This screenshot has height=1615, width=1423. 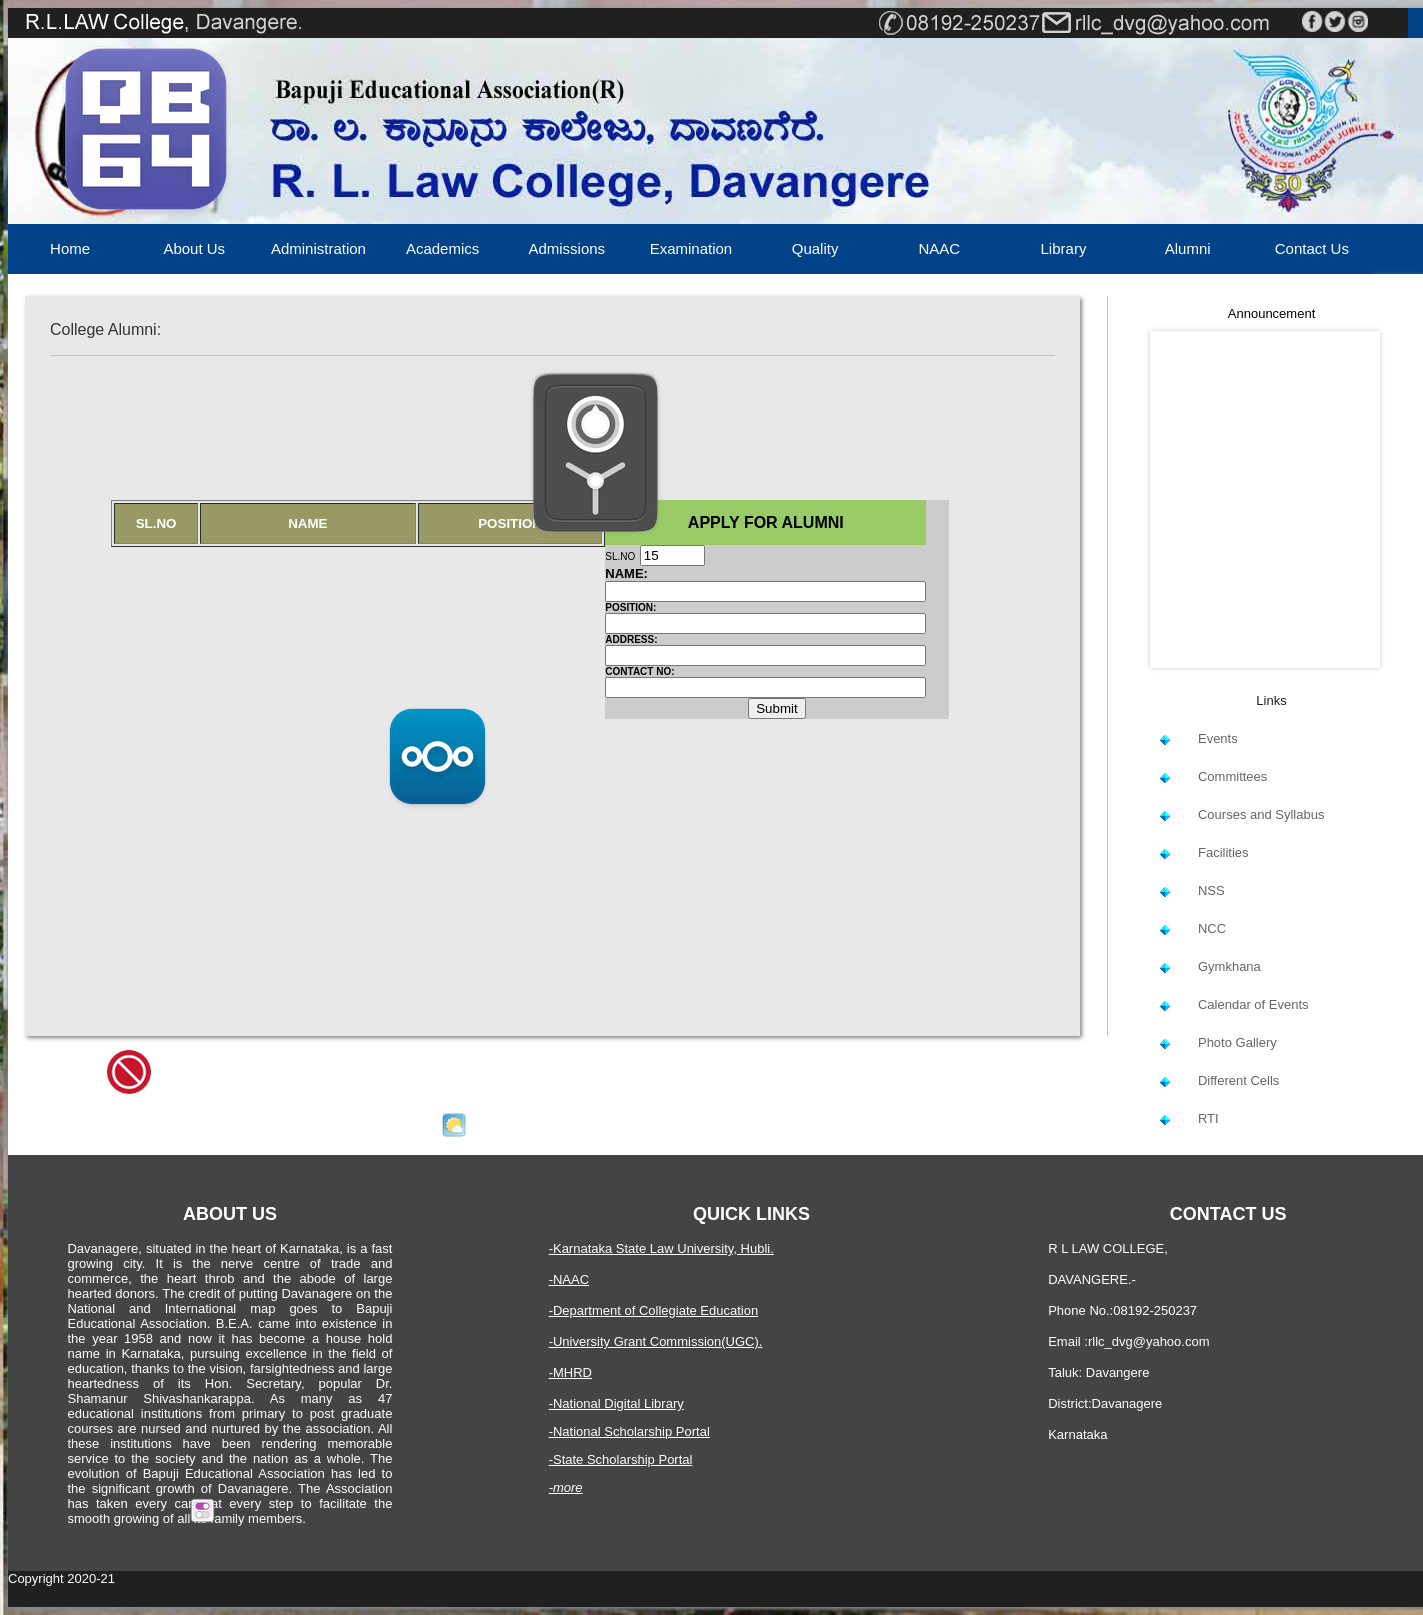 I want to click on launch the QB64 programming environment, so click(x=146, y=129).